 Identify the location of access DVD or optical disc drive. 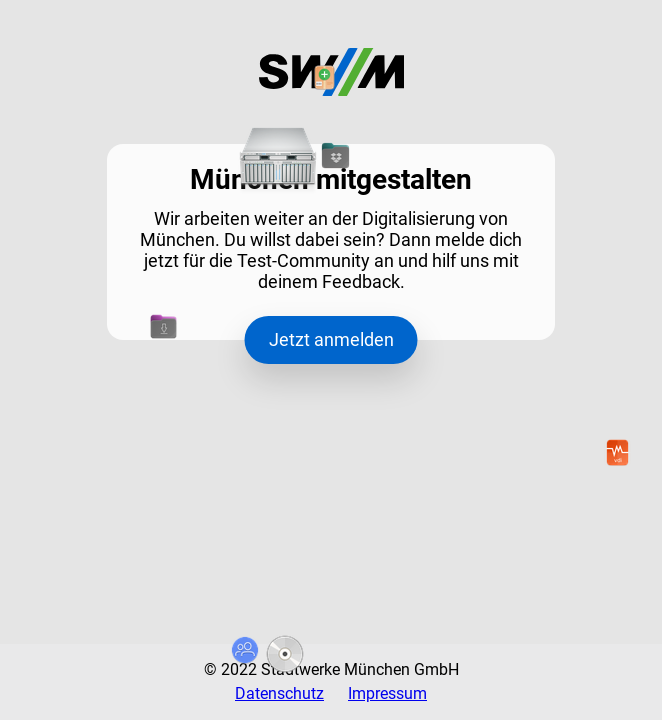
(285, 654).